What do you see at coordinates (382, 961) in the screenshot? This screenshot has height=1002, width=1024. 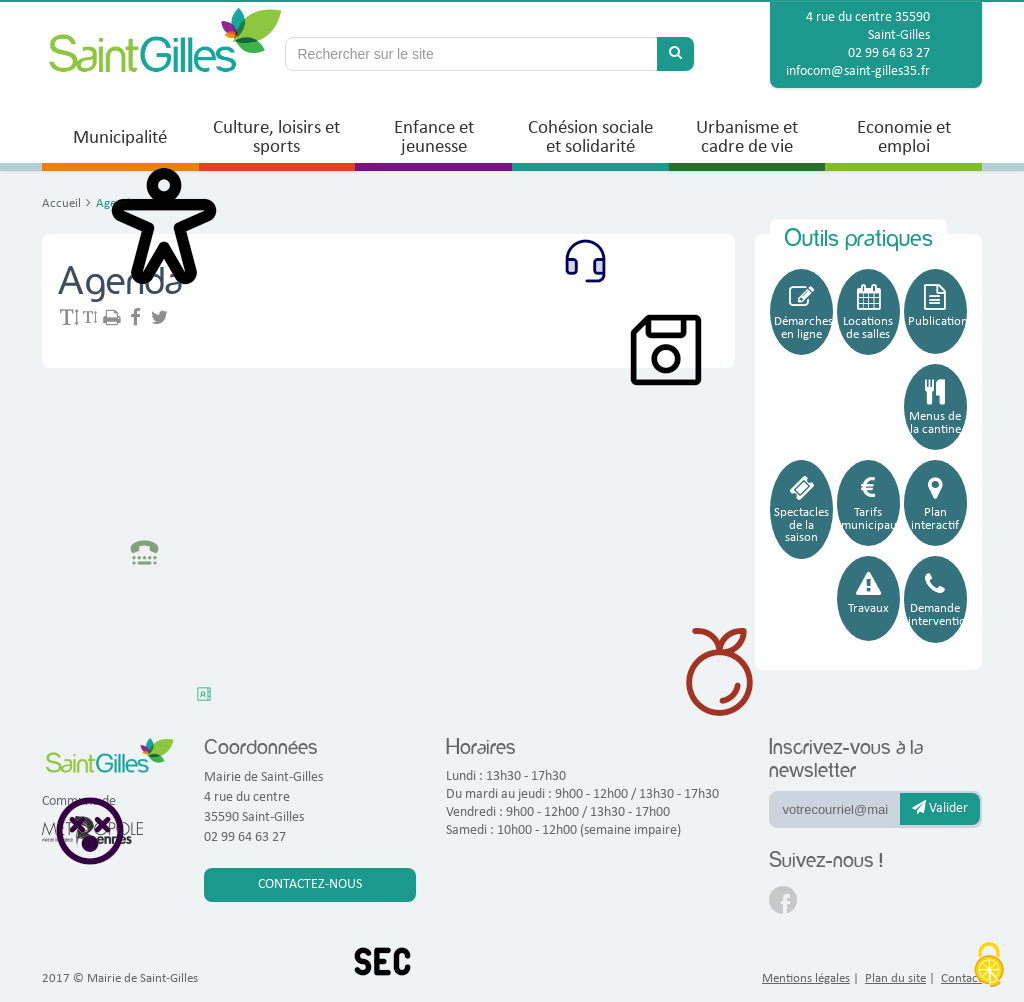 I see `secant function in a math or calculator app` at bounding box center [382, 961].